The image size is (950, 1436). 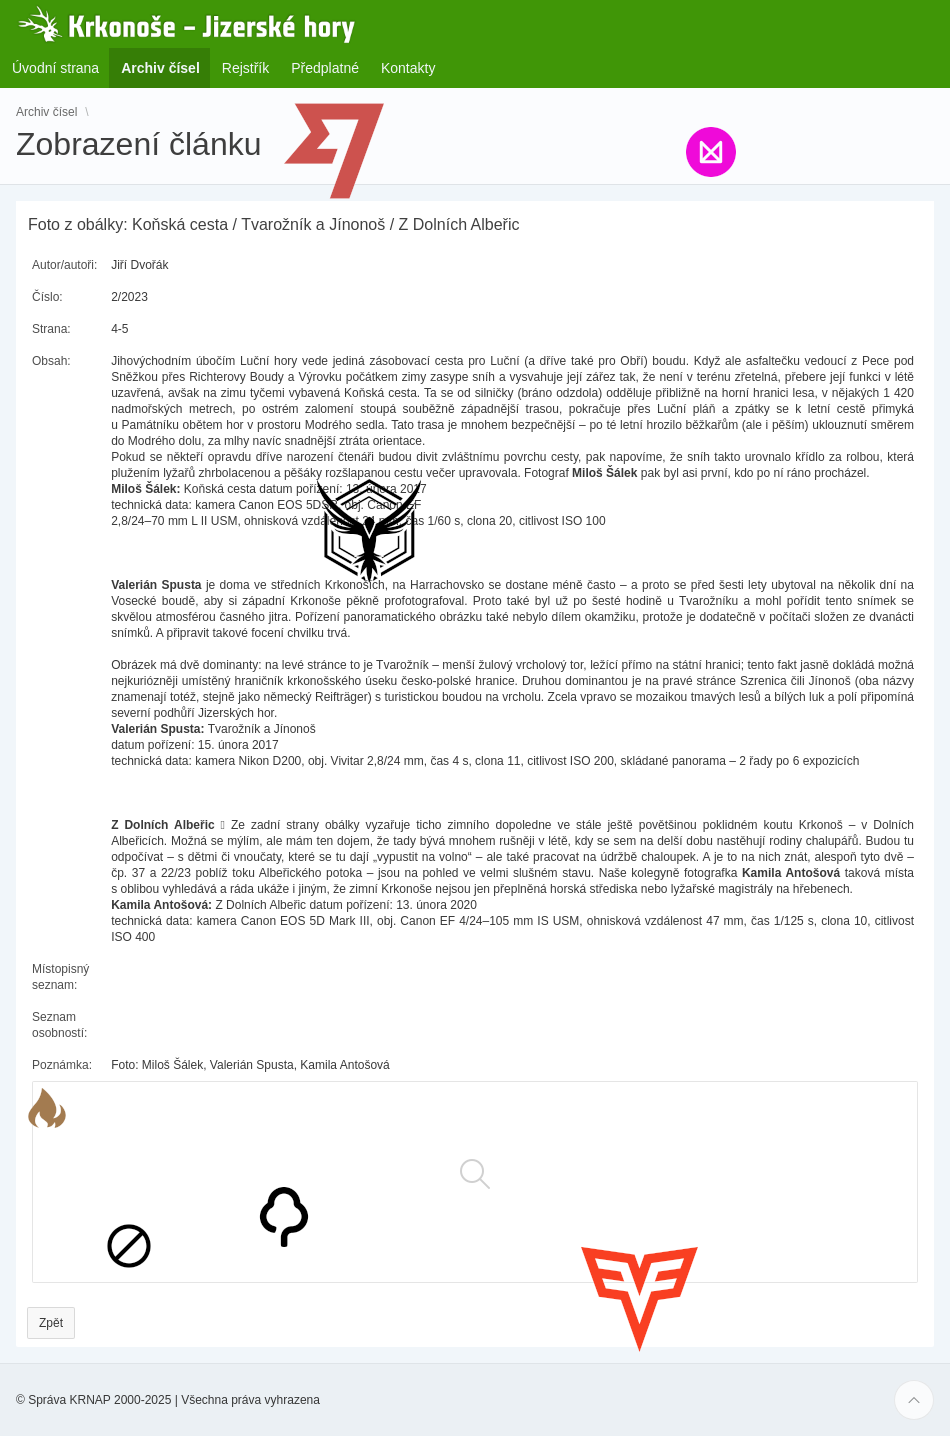 What do you see at coordinates (369, 531) in the screenshot?
I see `stackhawk application security testing platform logo` at bounding box center [369, 531].